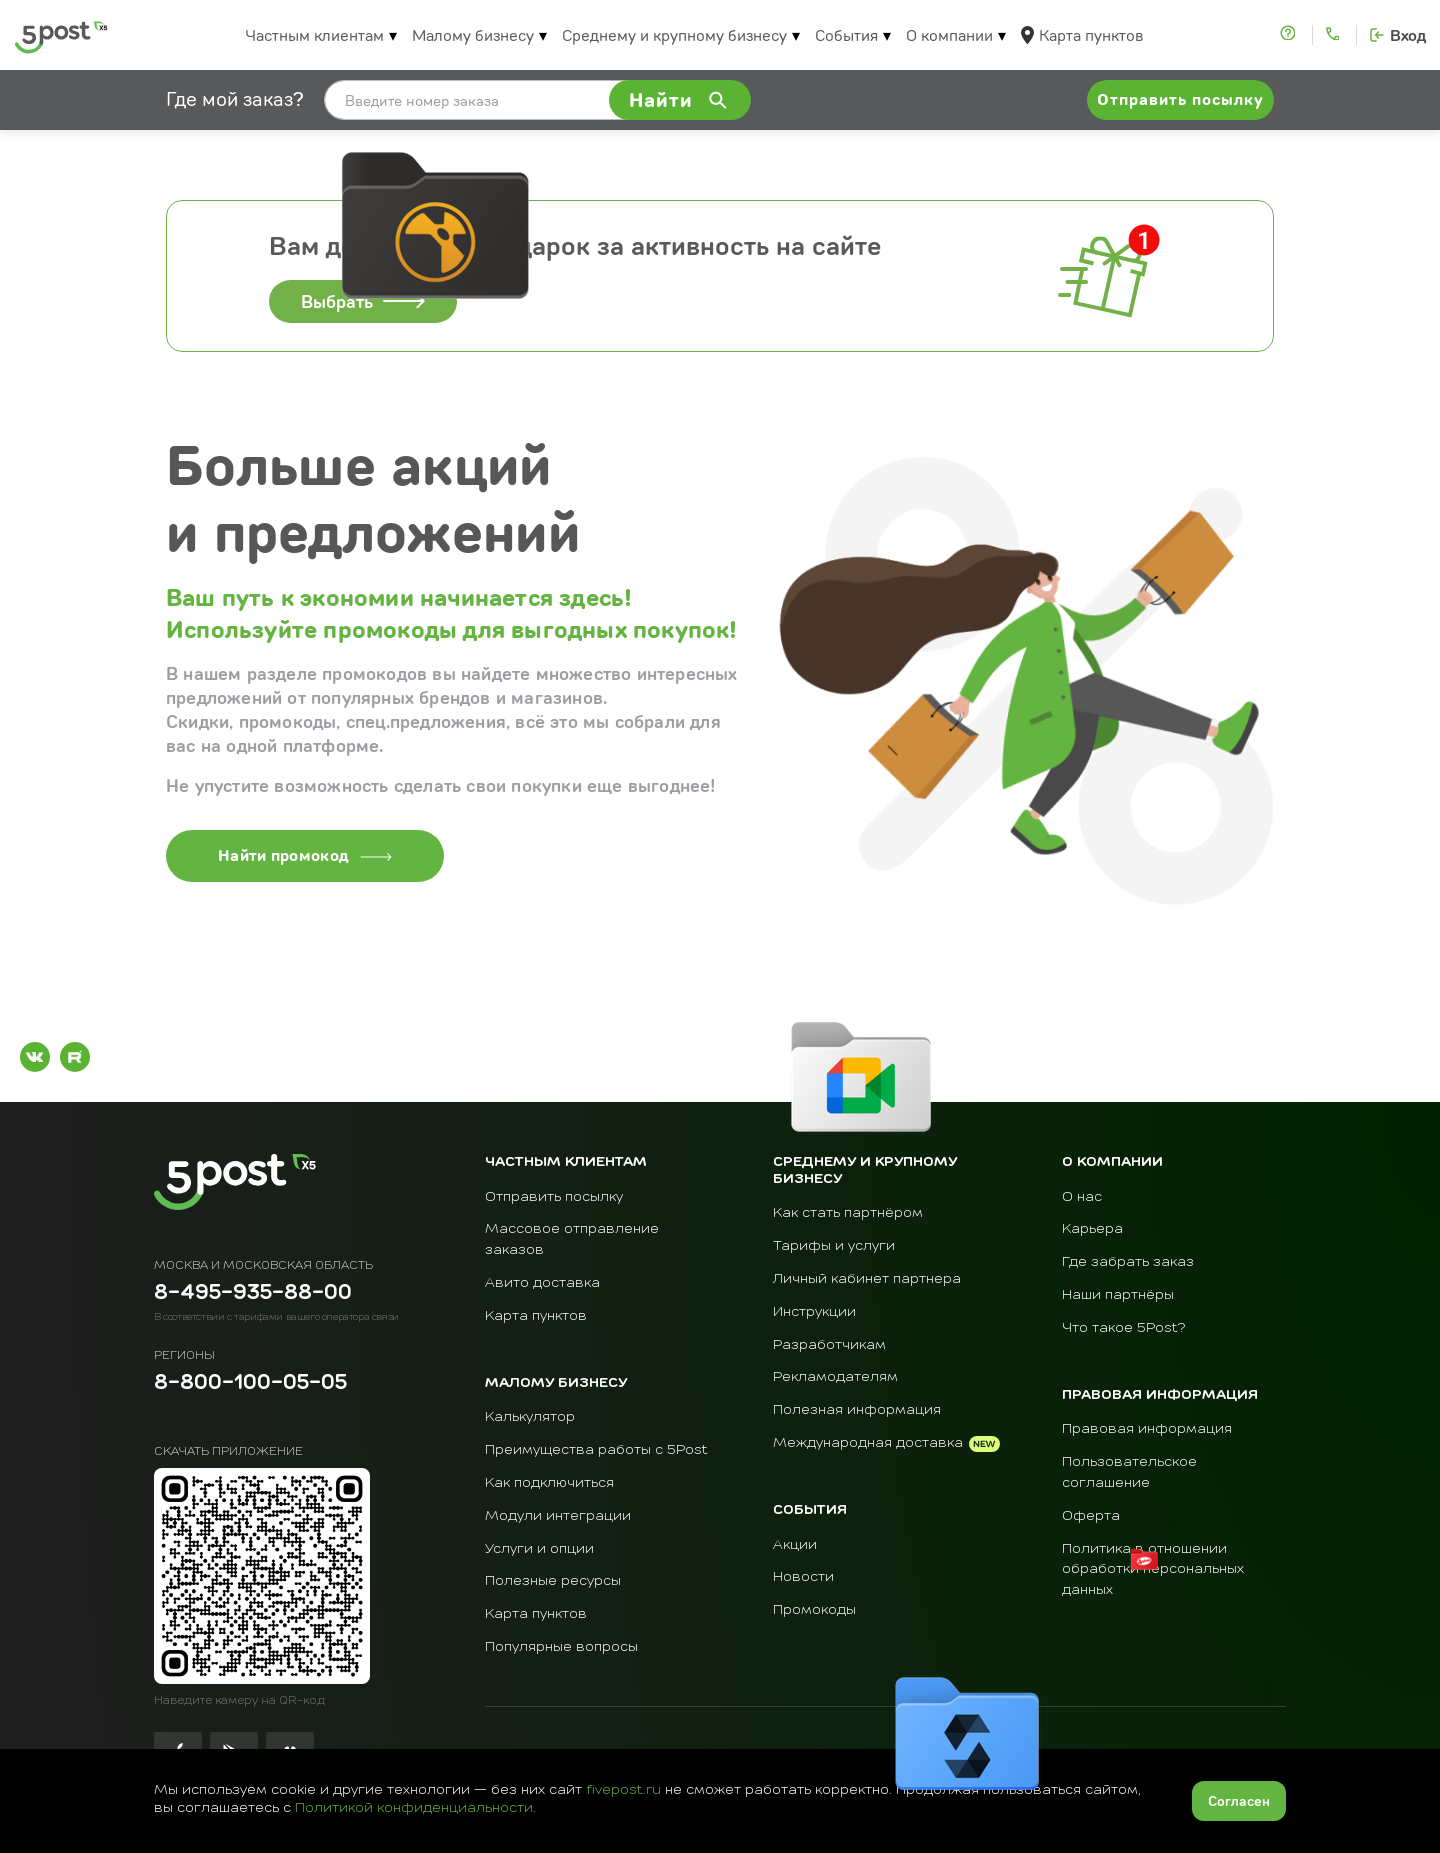 This screenshot has width=1440, height=1853. Describe the element at coordinates (860, 1080) in the screenshot. I see `open folder containing Google Meet files` at that location.